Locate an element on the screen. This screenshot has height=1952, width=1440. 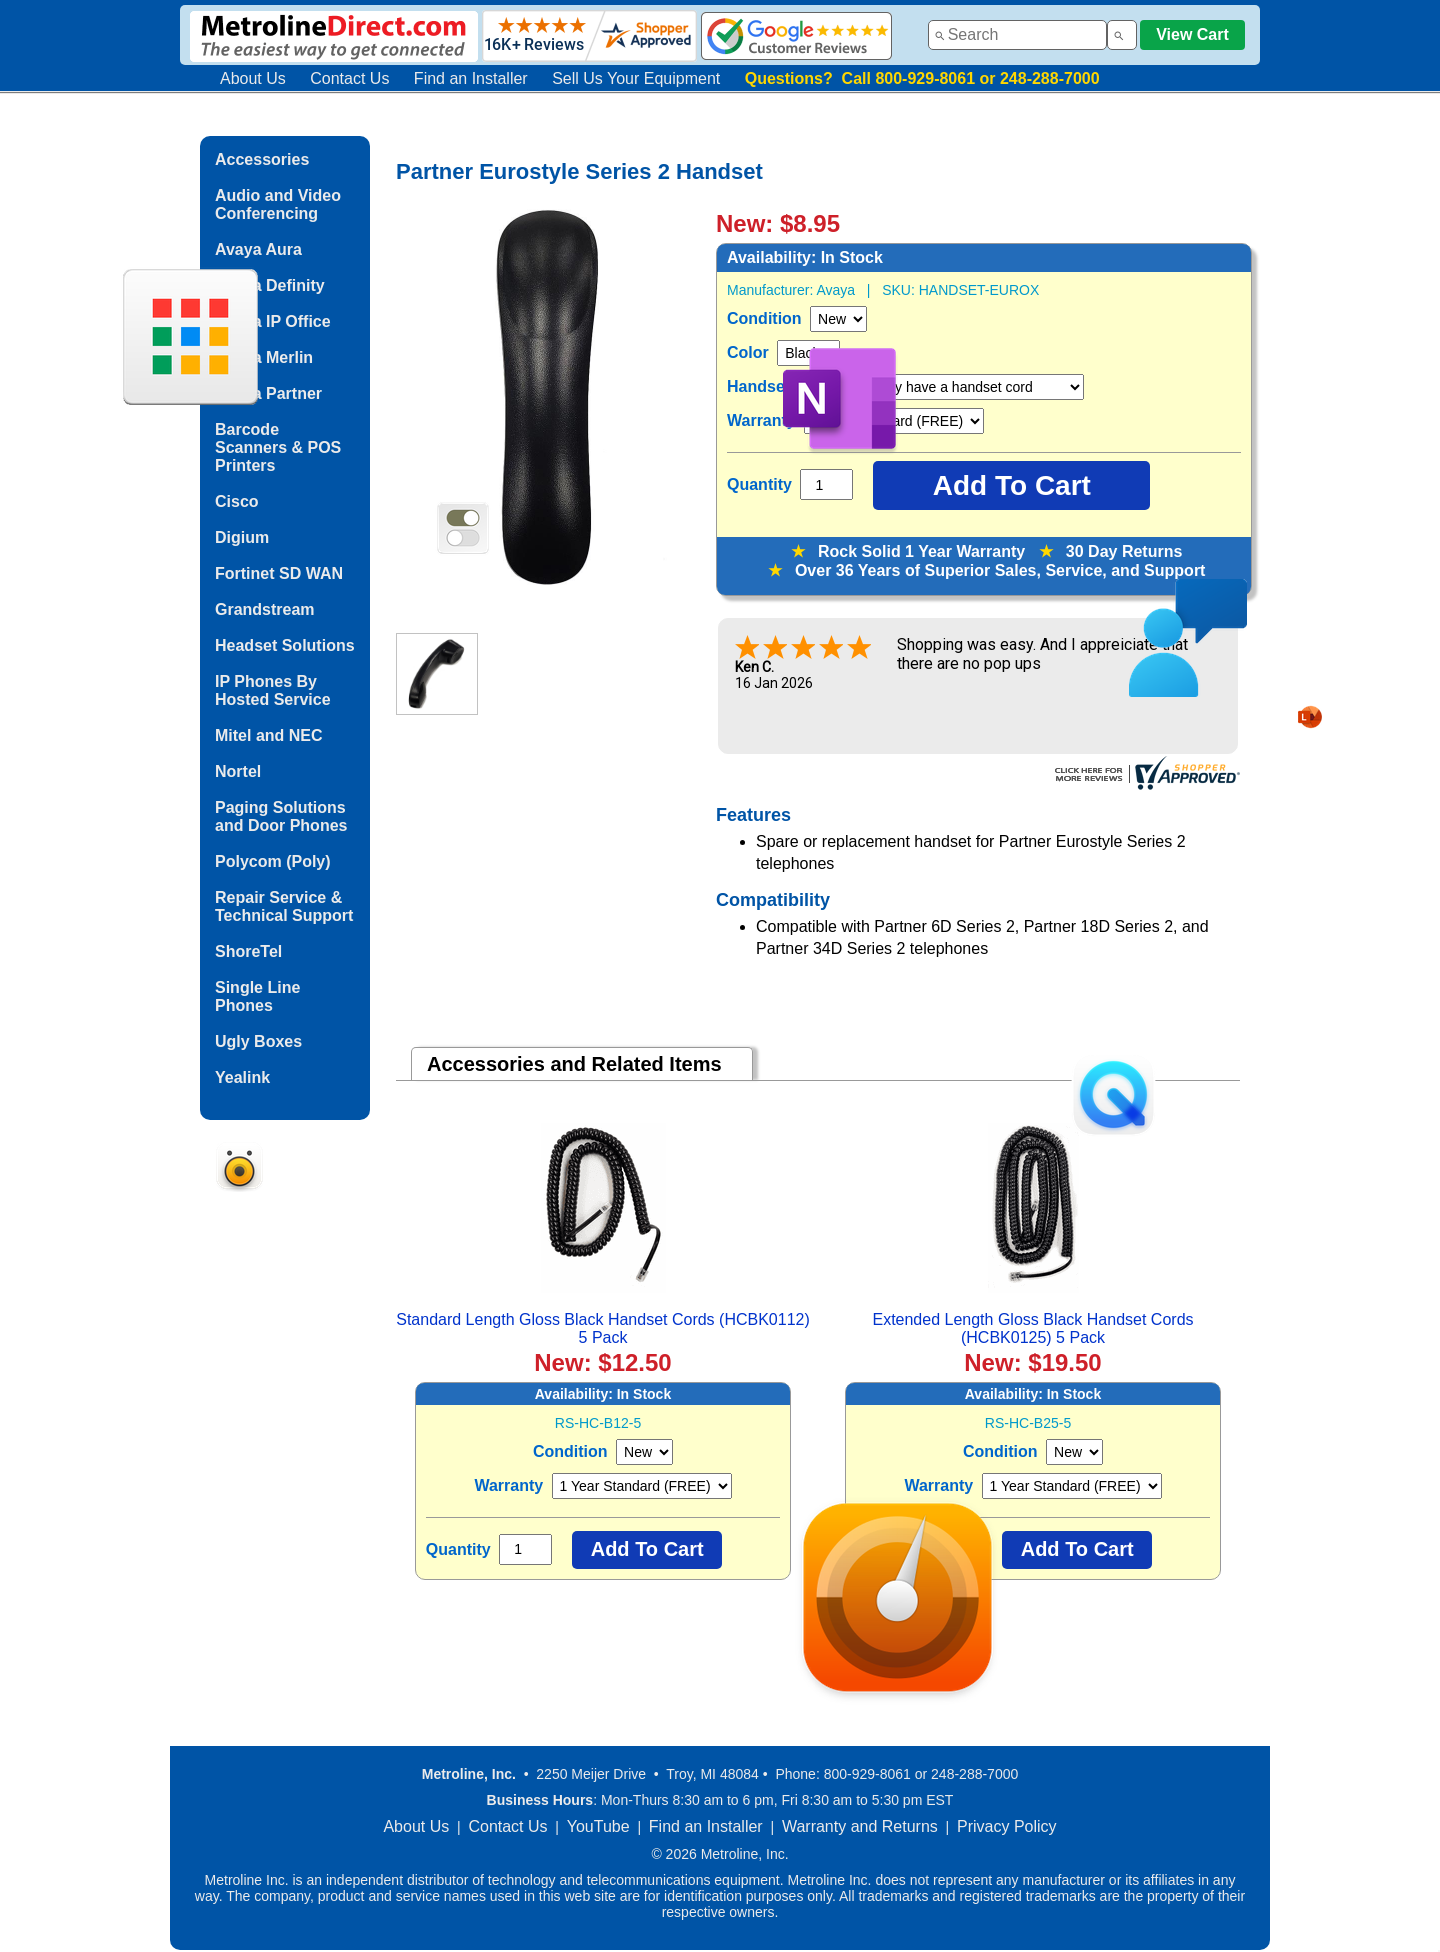
open Microsoft OneNote is located at coordinates (840, 398).